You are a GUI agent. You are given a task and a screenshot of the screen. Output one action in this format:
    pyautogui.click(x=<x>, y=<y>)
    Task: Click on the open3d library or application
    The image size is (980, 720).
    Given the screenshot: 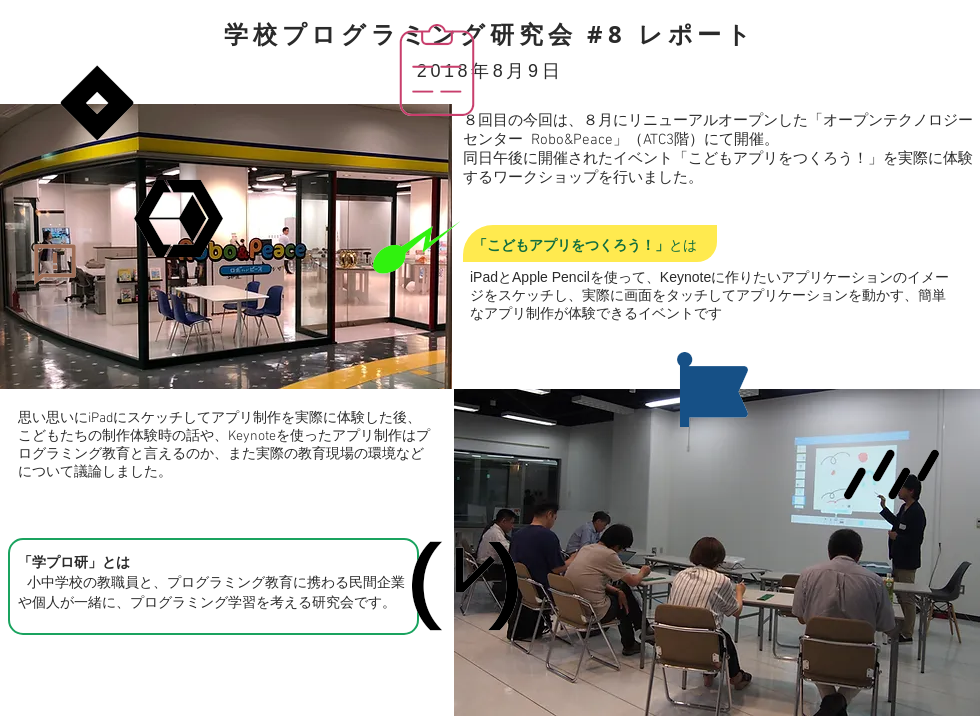 What is the action you would take?
    pyautogui.click(x=178, y=218)
    